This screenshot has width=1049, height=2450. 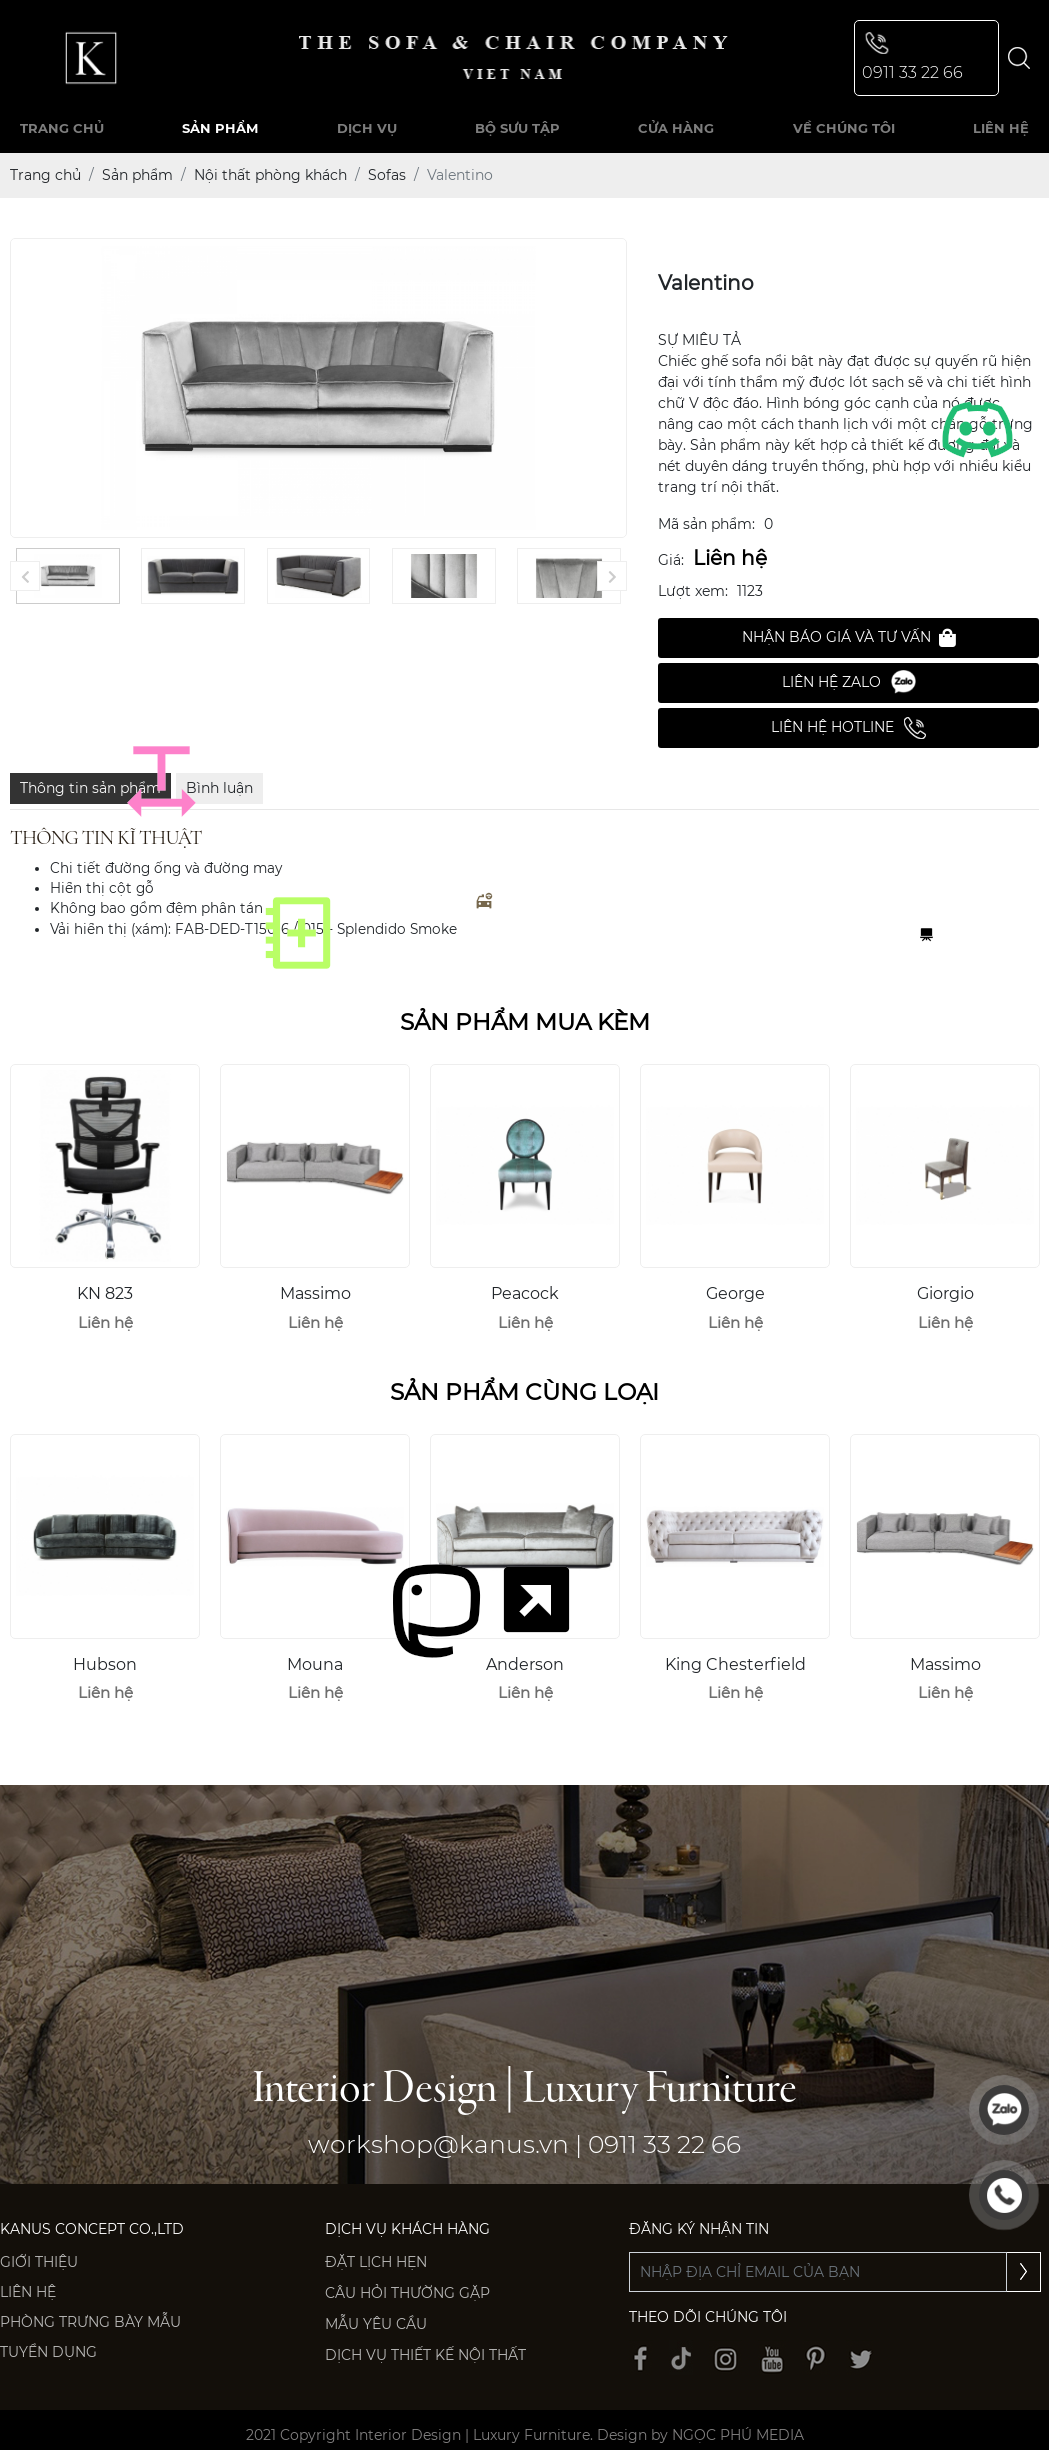 I want to click on adjust horizontal text spacing or letter tracking, so click(x=161, y=778).